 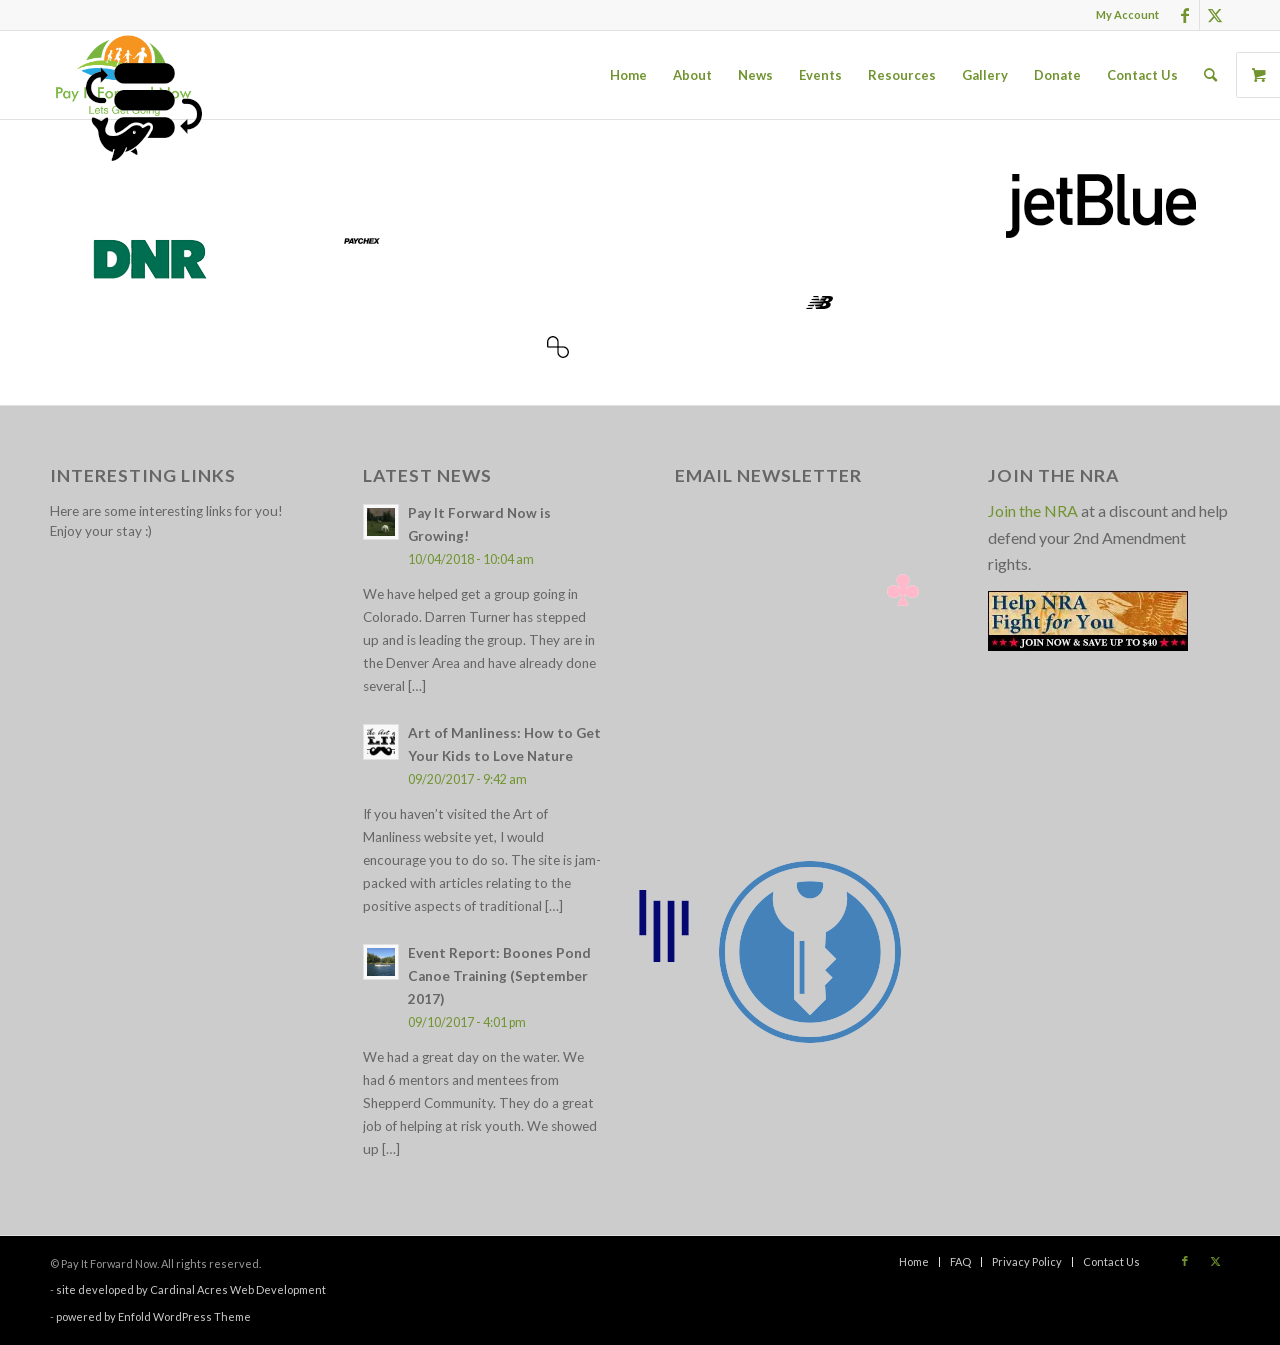 I want to click on open Gitter chat platform, so click(x=664, y=926).